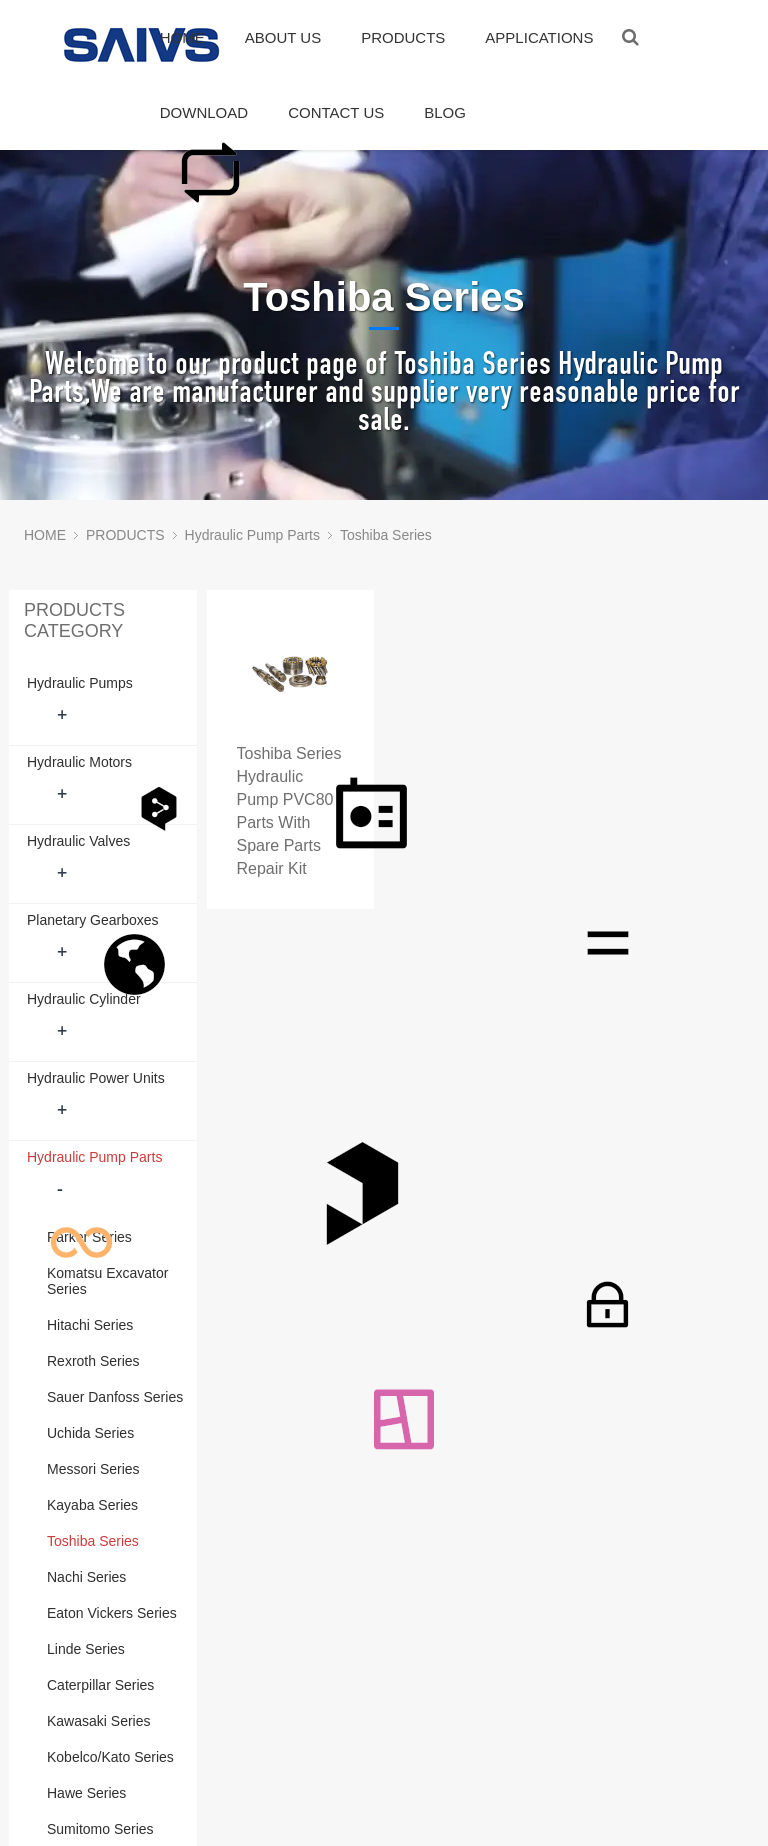  I want to click on indicates equal or balanced values, so click(608, 943).